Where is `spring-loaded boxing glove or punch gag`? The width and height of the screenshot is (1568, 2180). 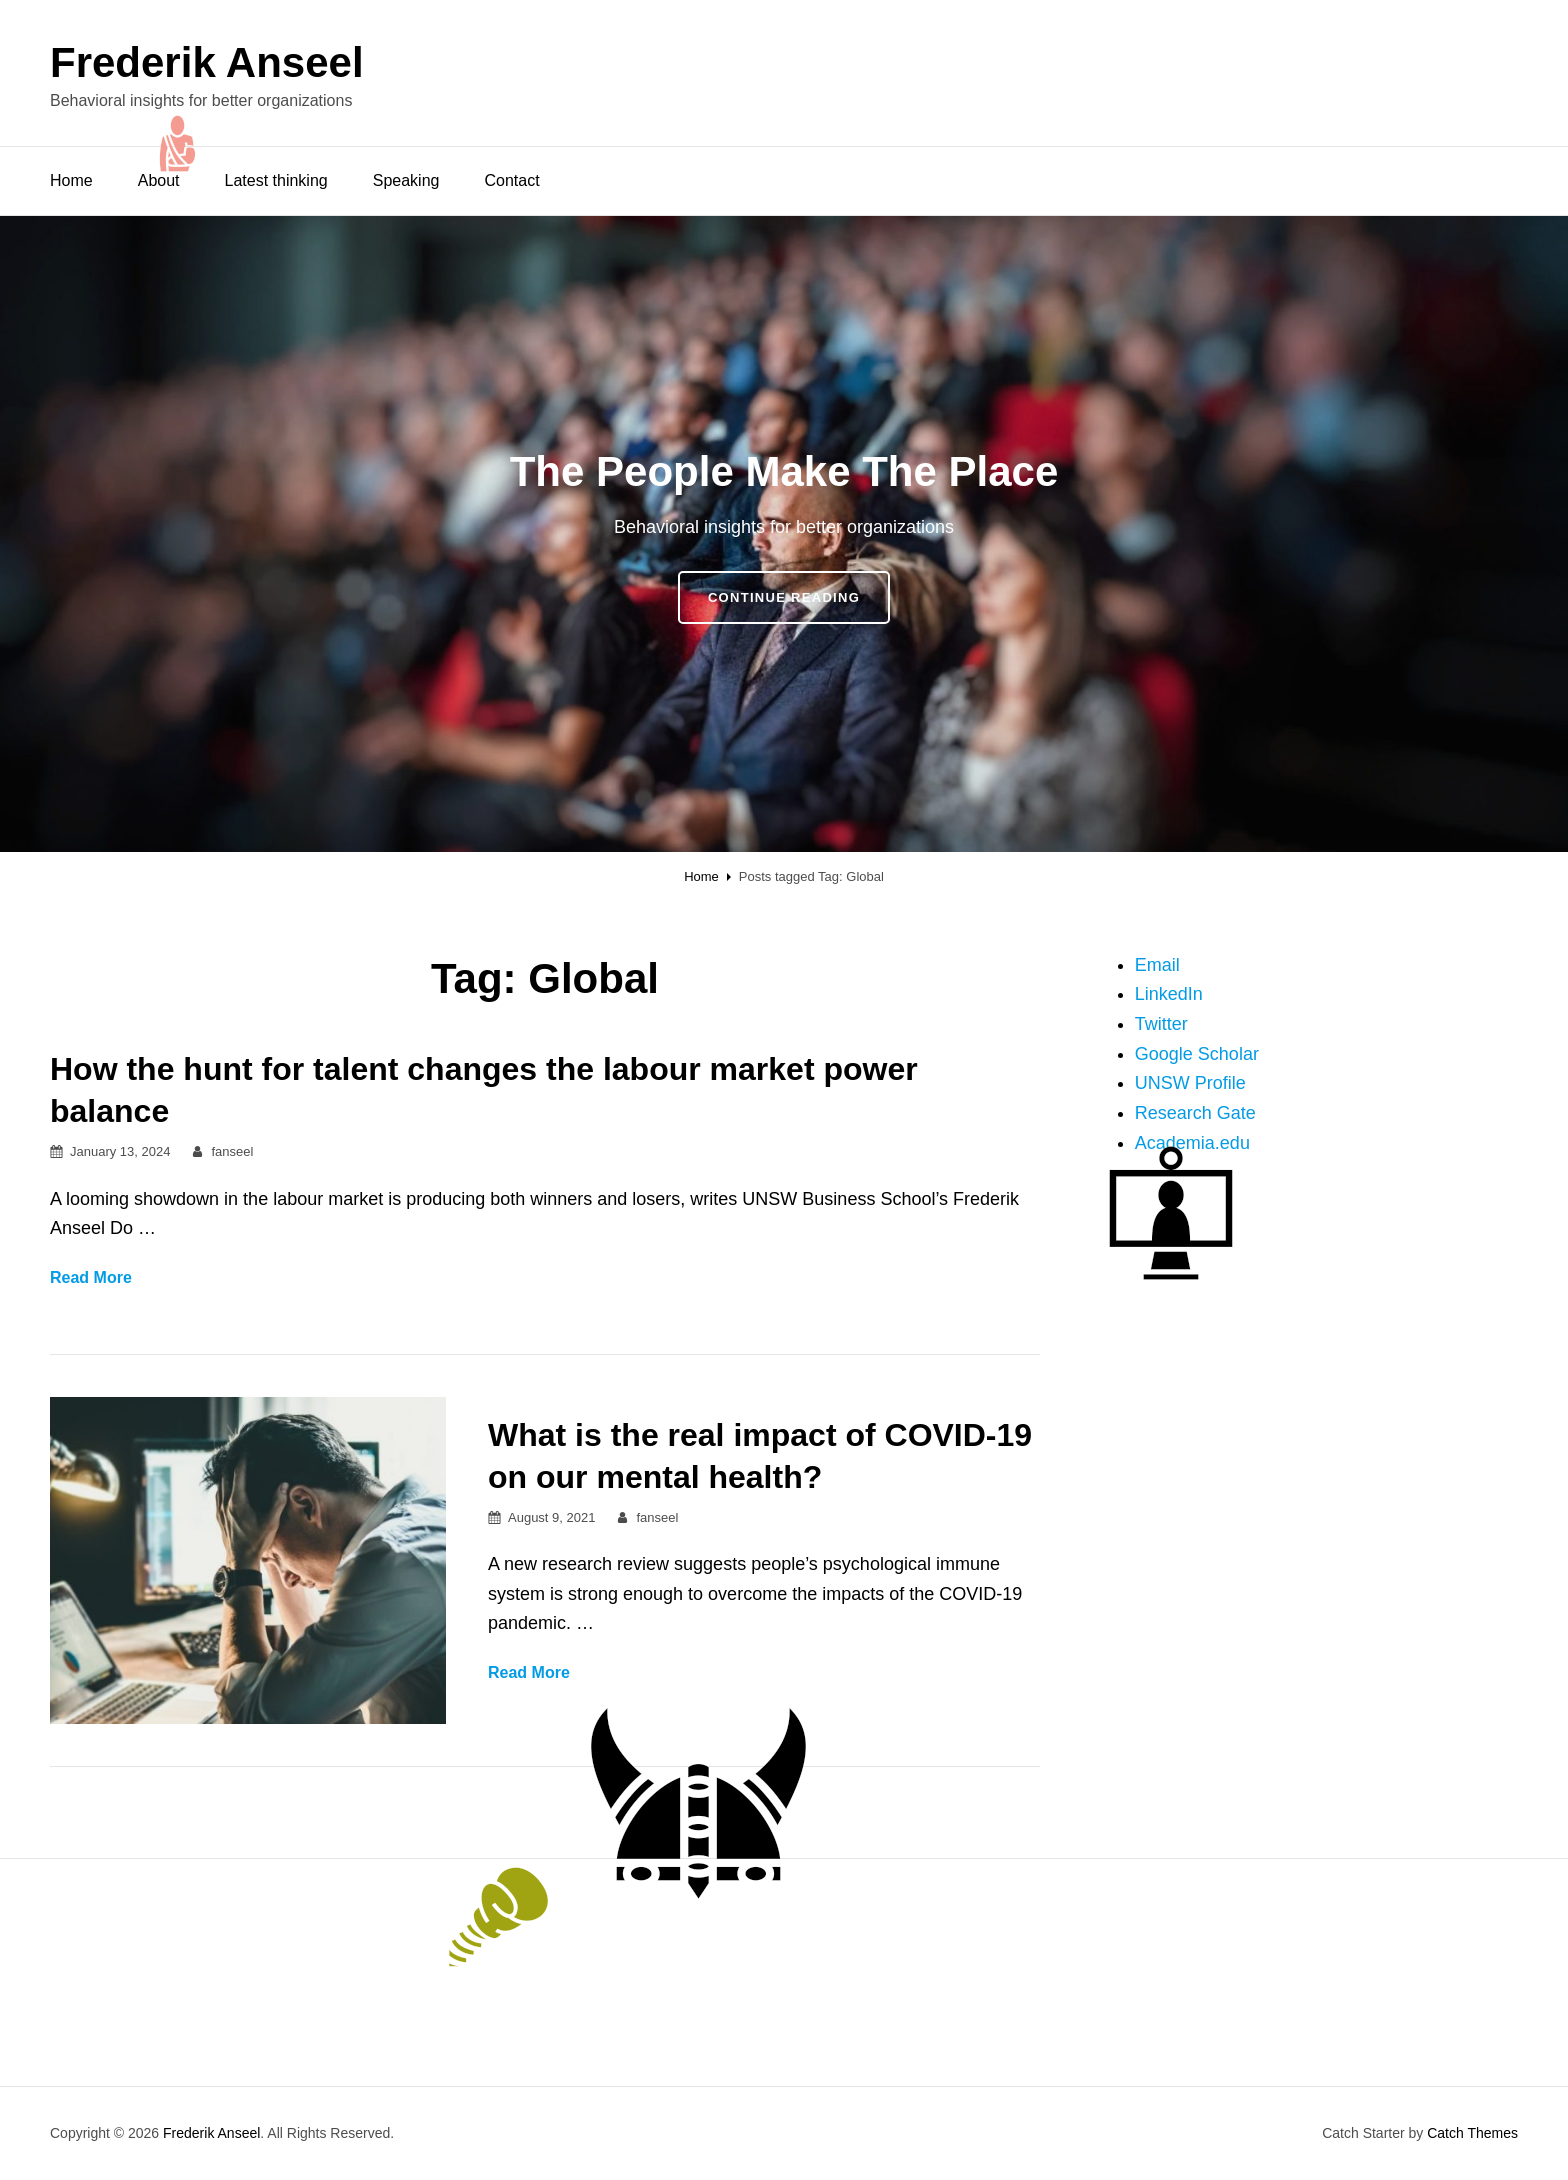 spring-loaded boxing glove or punch gag is located at coordinates (498, 1917).